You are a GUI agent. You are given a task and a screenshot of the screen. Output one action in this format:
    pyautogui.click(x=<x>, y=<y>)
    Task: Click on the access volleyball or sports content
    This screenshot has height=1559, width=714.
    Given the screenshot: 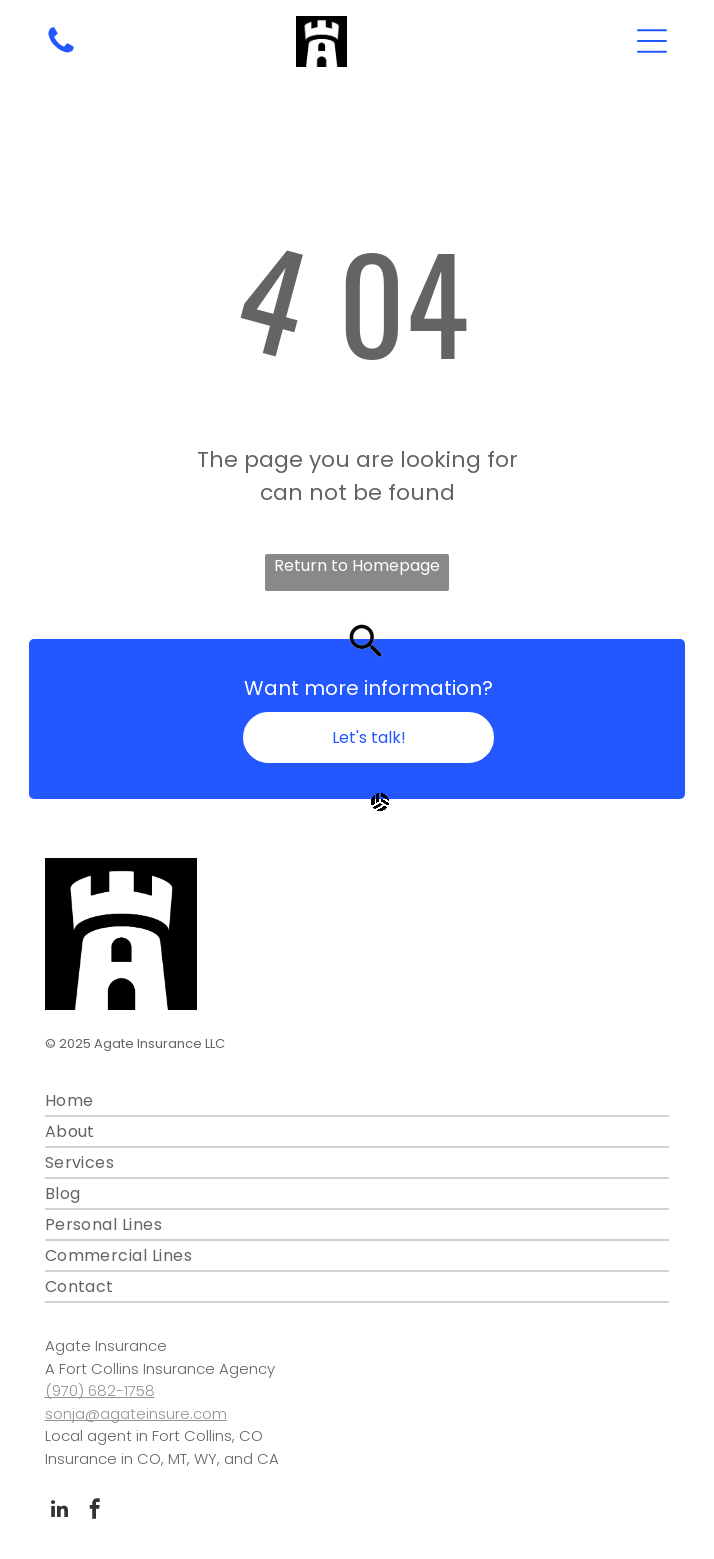 What is the action you would take?
    pyautogui.click(x=380, y=802)
    